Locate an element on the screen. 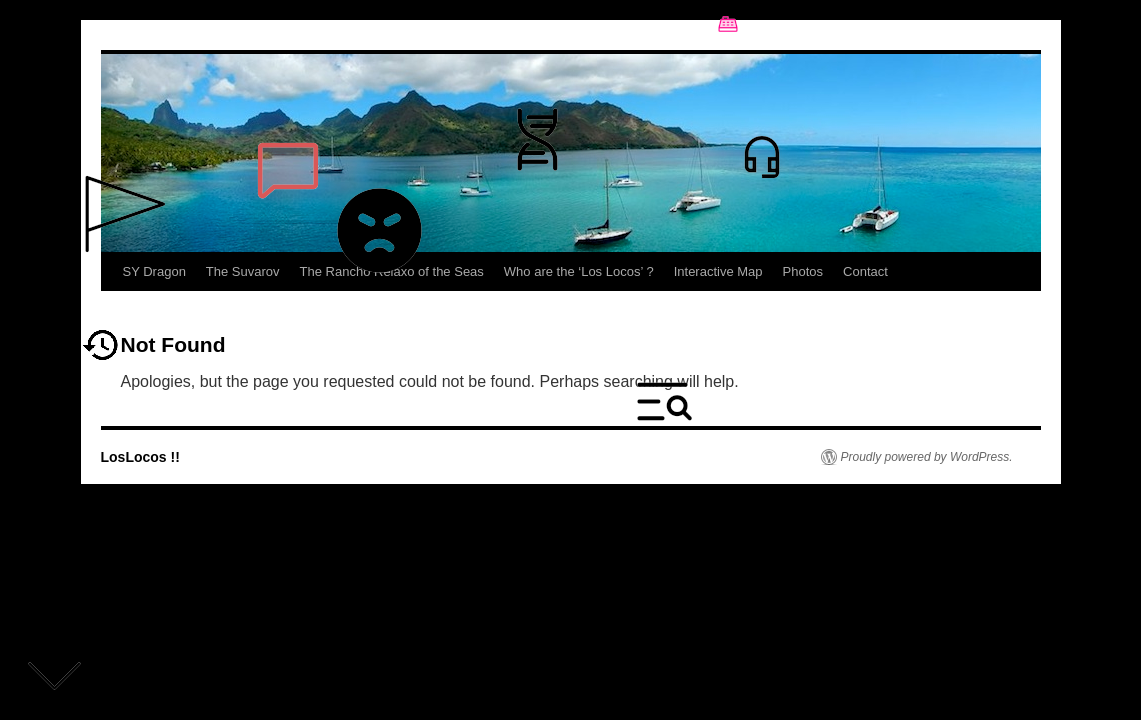 This screenshot has height=720, width=1141. expand a dropdown menu is located at coordinates (54, 673).